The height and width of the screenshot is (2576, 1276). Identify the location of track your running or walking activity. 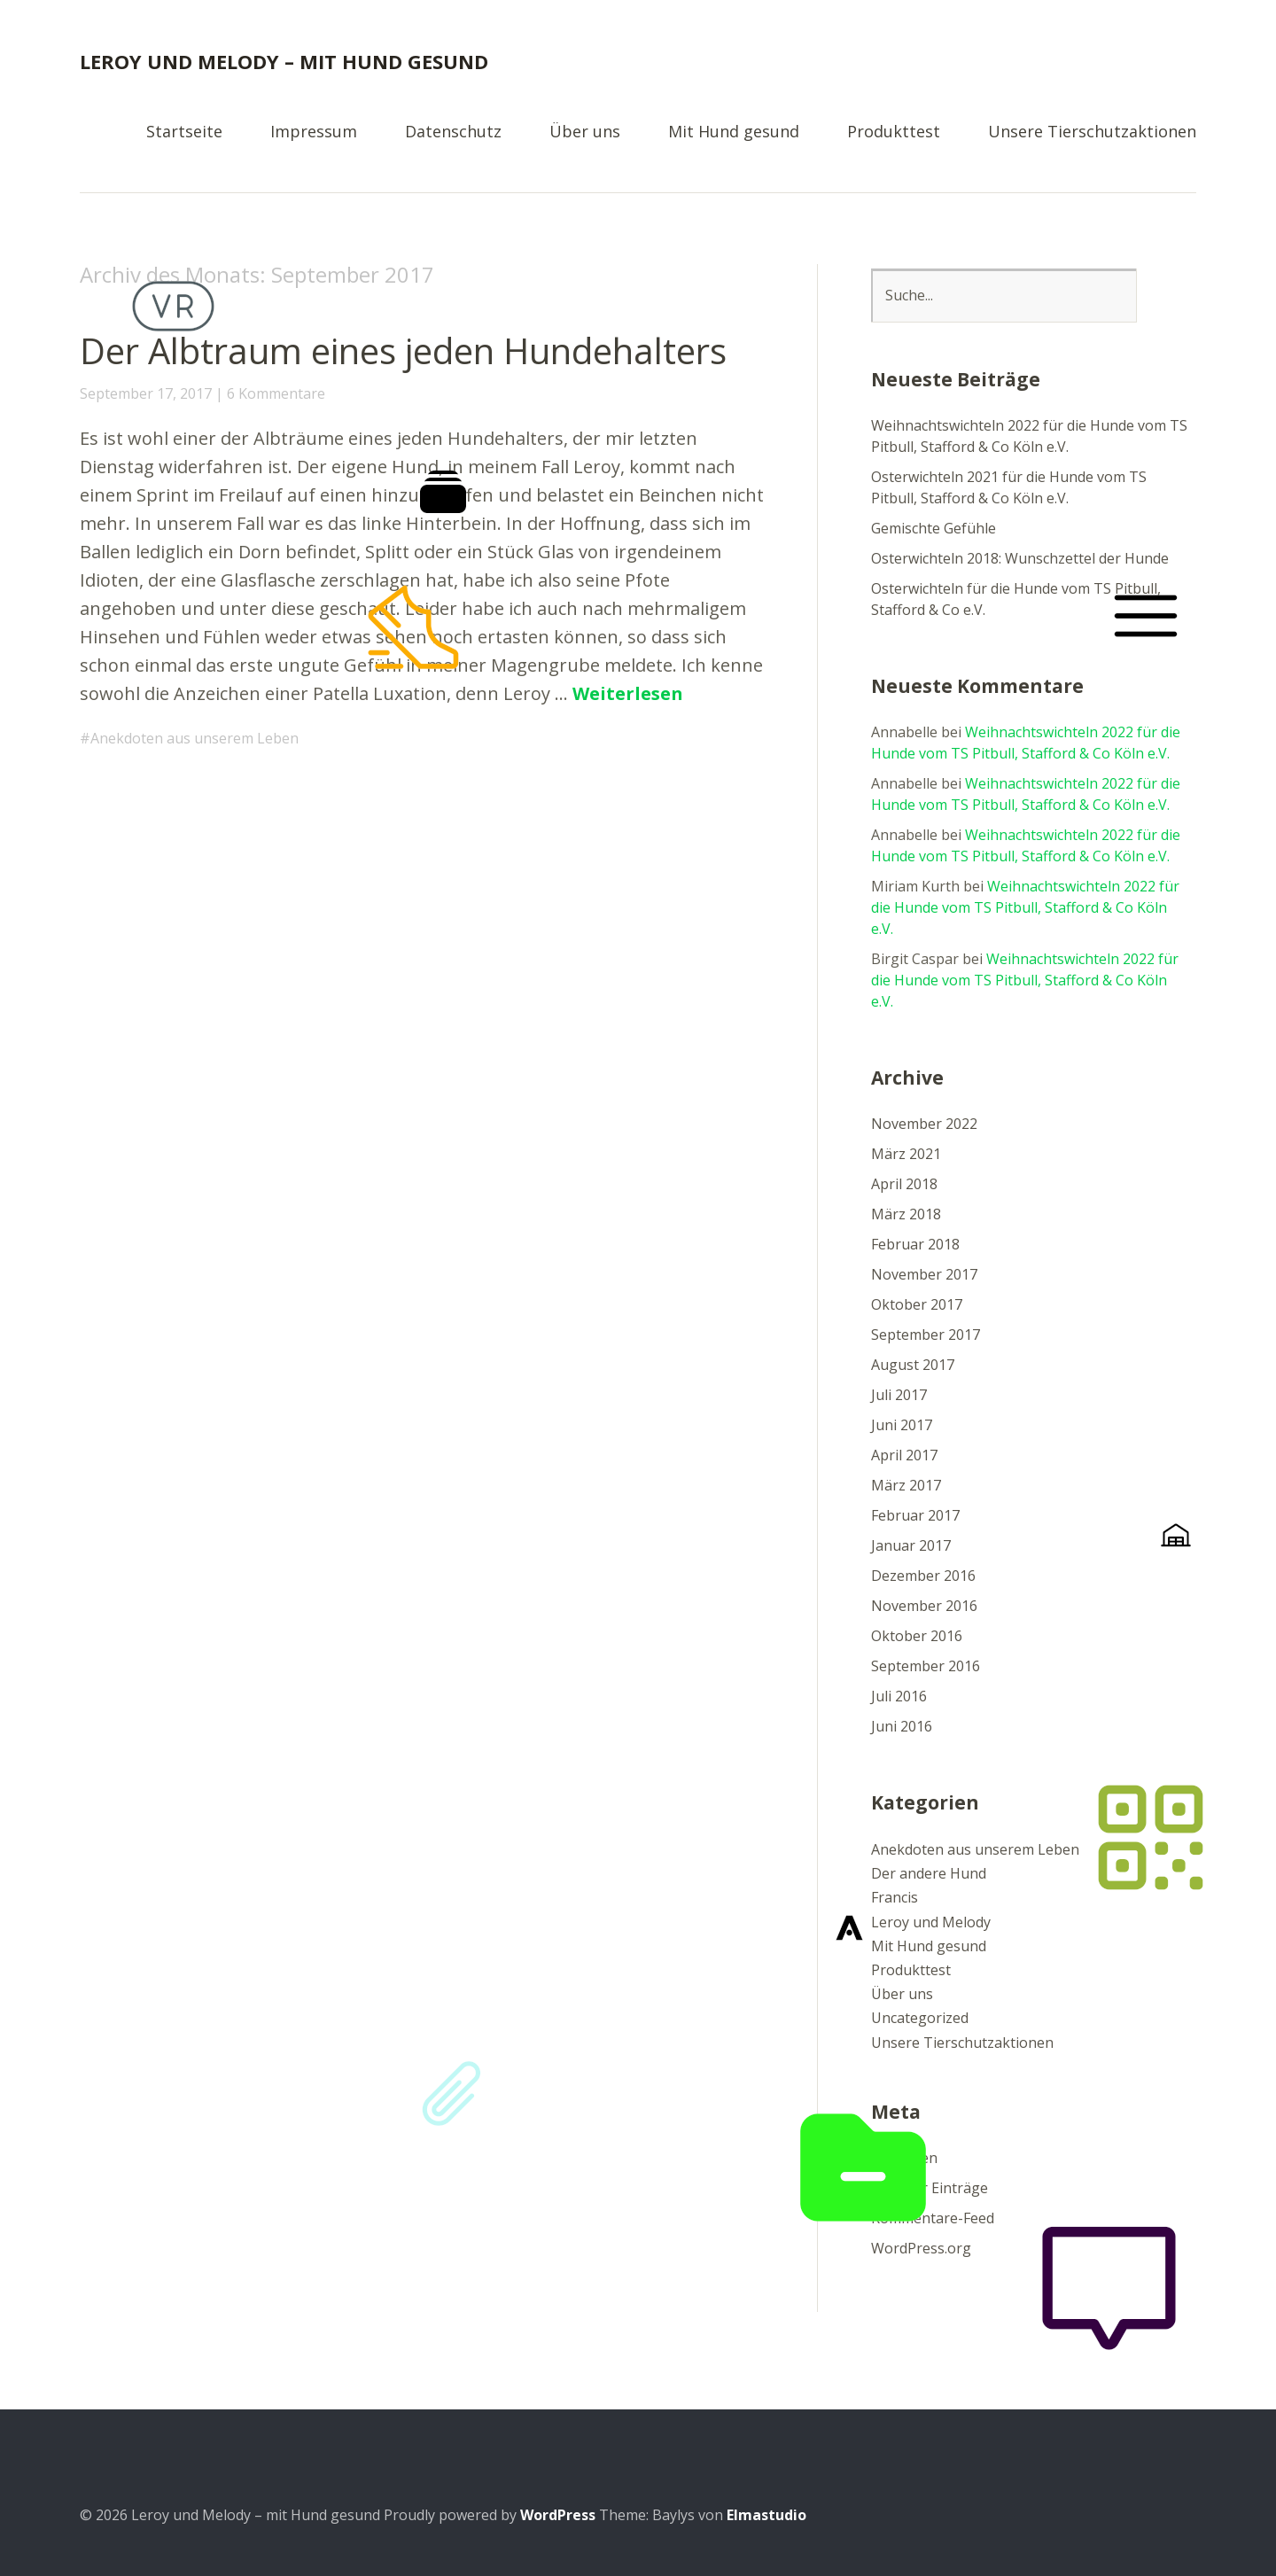
(411, 632).